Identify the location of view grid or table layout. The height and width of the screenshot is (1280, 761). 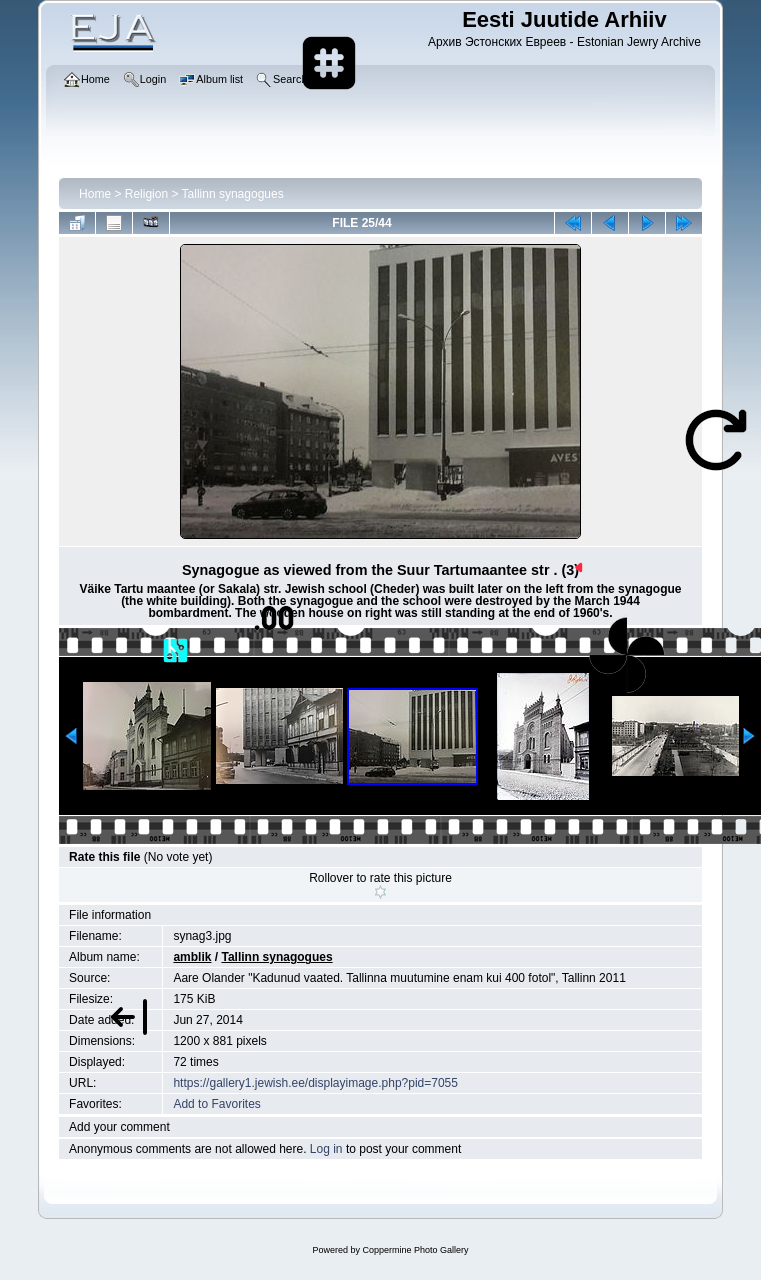
(329, 63).